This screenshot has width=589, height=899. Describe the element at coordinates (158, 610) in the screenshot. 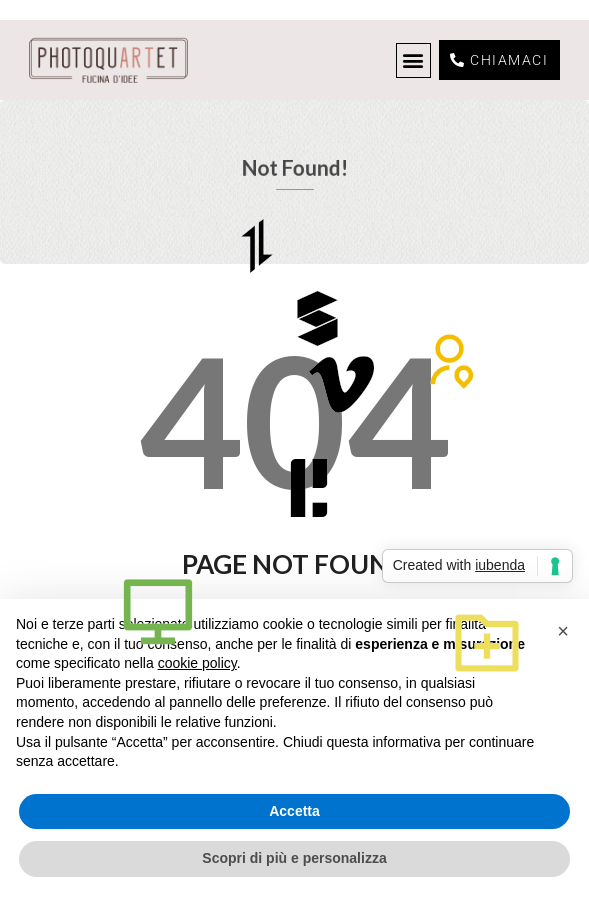

I see `access desktop or computer view` at that location.